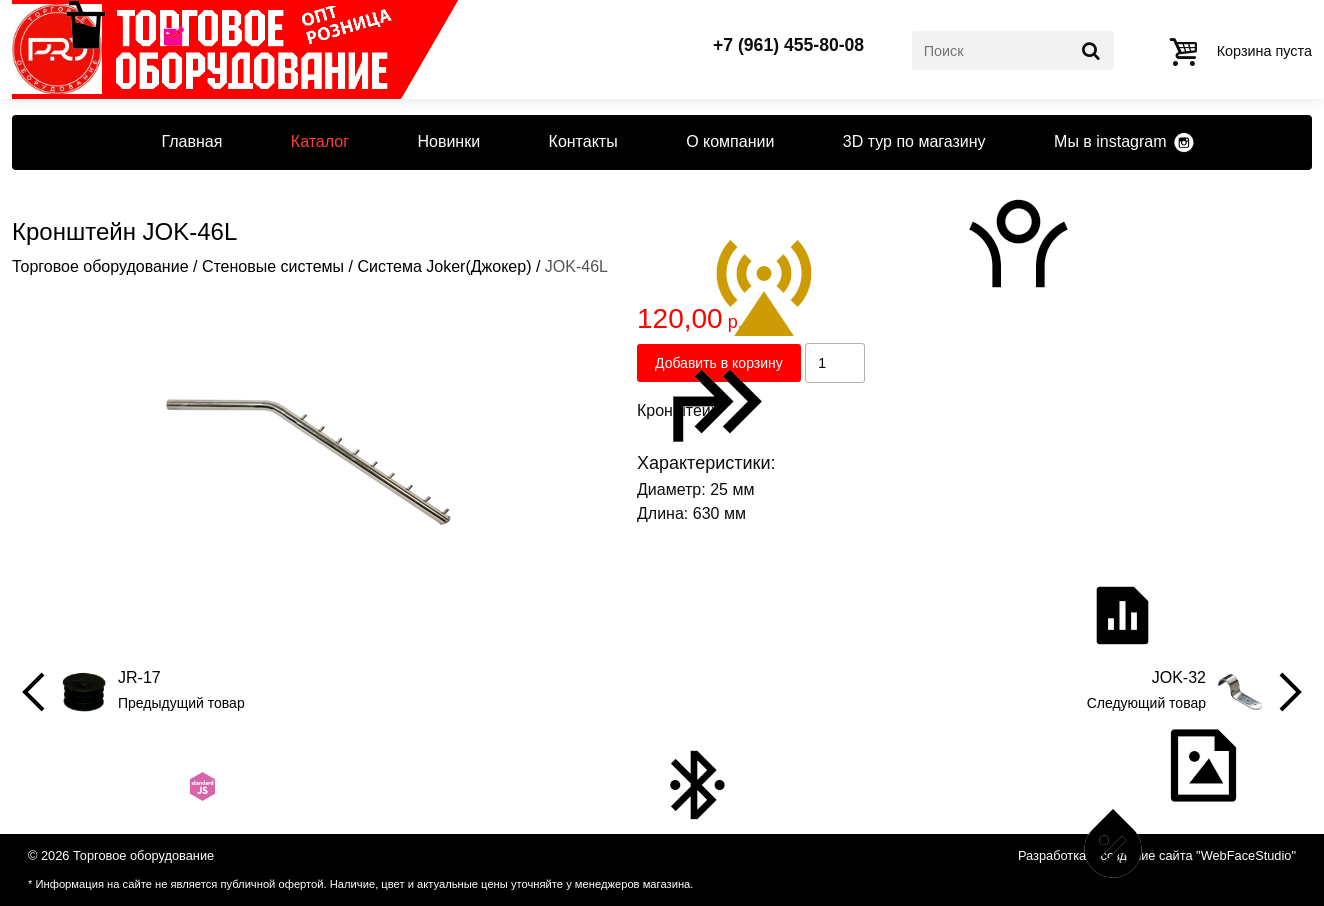 The width and height of the screenshot is (1324, 906). What do you see at coordinates (202, 786) in the screenshot?
I see `standardjs javascript linting tool logo` at bounding box center [202, 786].